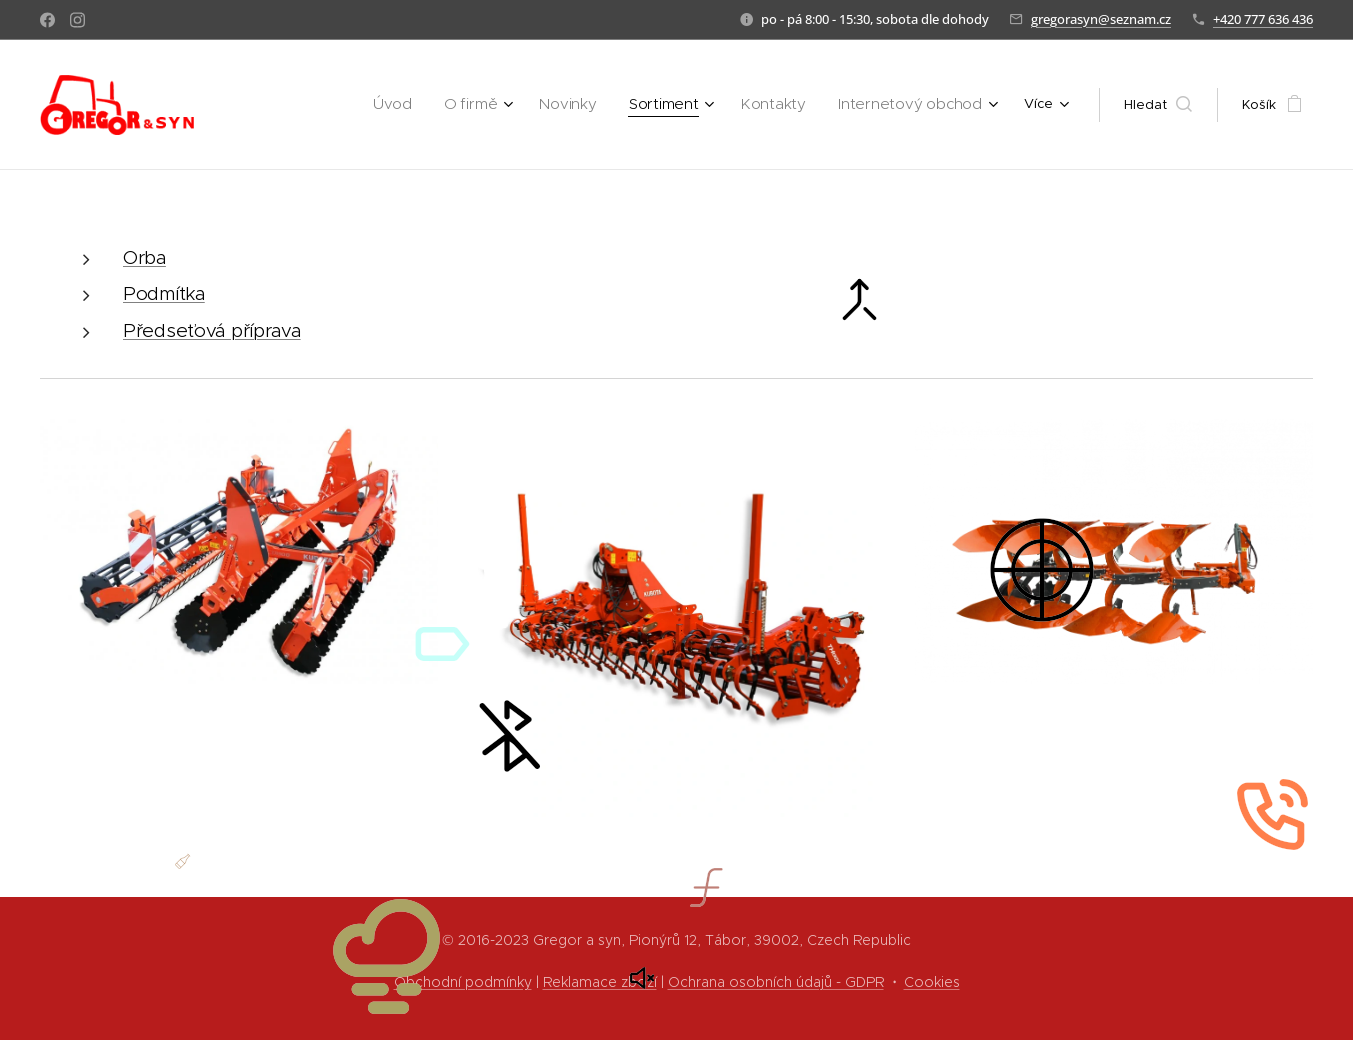 The height and width of the screenshot is (1040, 1353). I want to click on indicates foggy weather conditions, so click(386, 954).